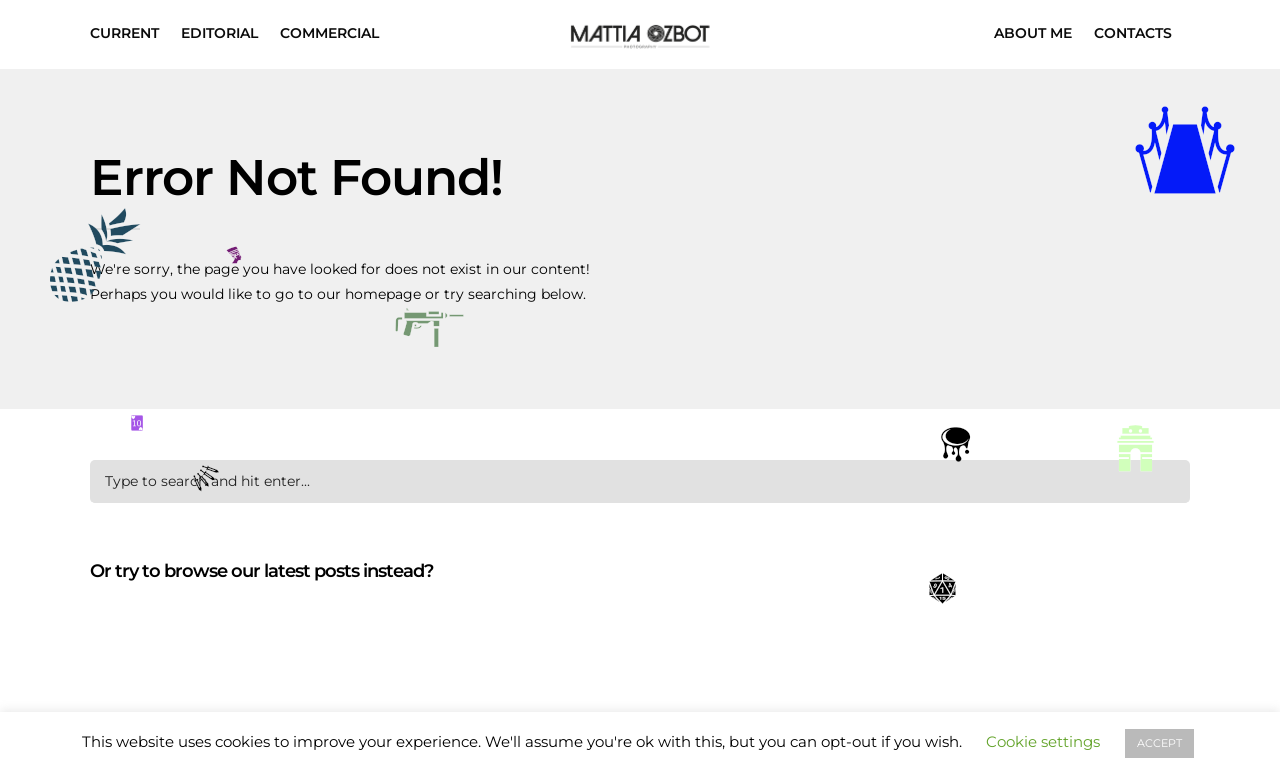 The image size is (1280, 775). I want to click on access egyptian or ancient history themed content, so click(234, 255).